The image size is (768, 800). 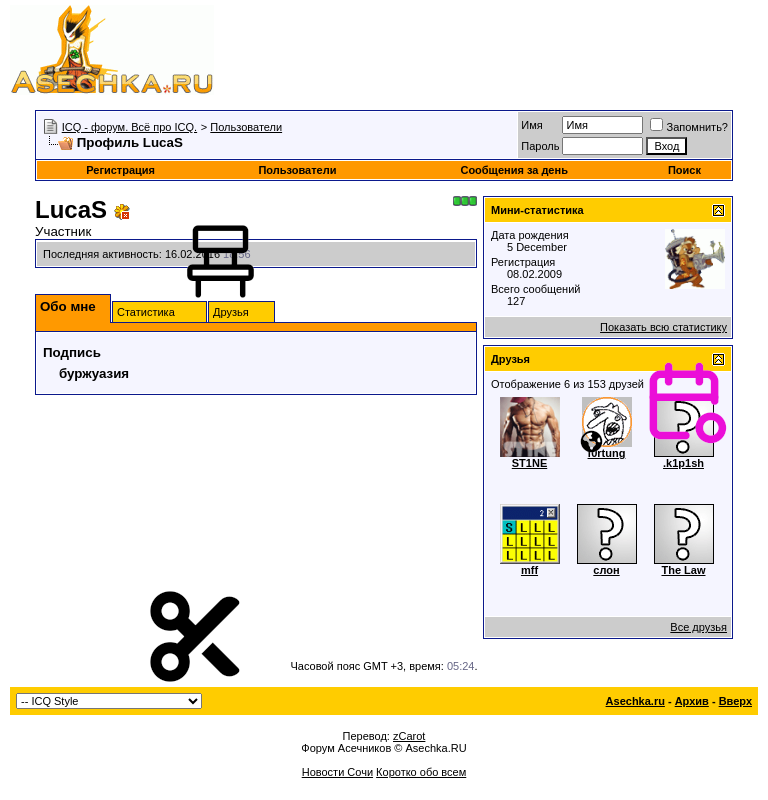 I want to click on cut selected content, so click(x=195, y=636).